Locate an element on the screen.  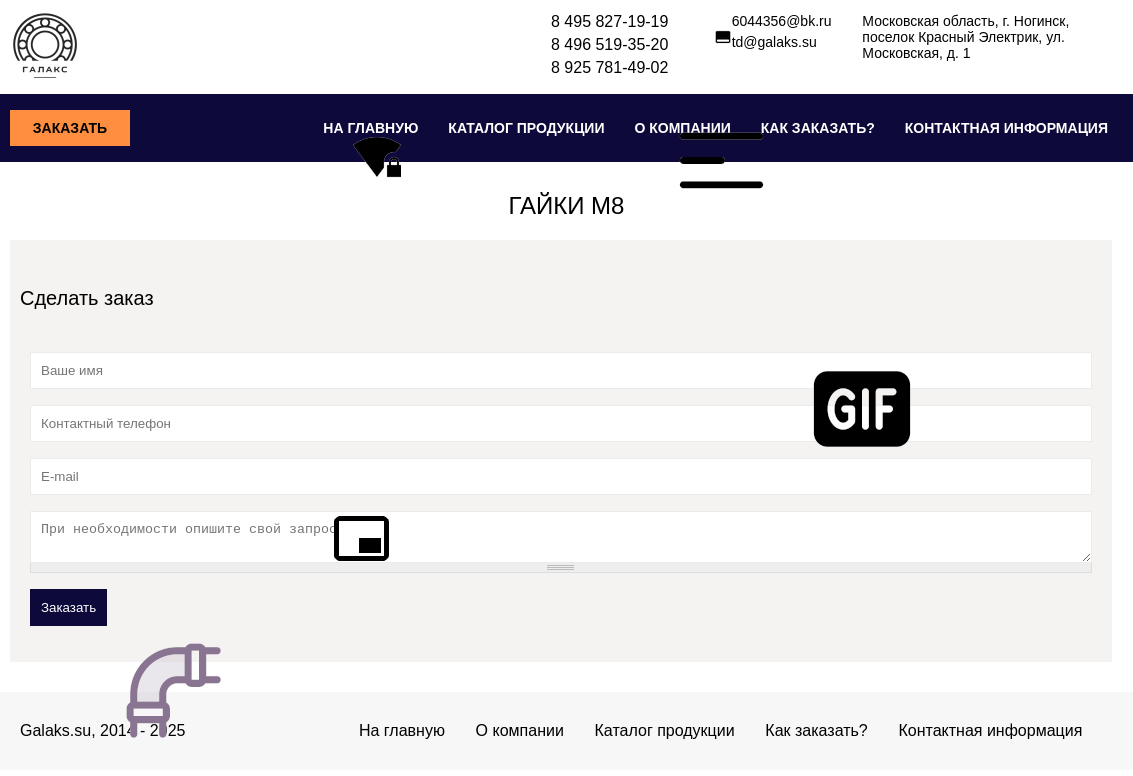
add a call-to-action overlay to video content is located at coordinates (723, 37).